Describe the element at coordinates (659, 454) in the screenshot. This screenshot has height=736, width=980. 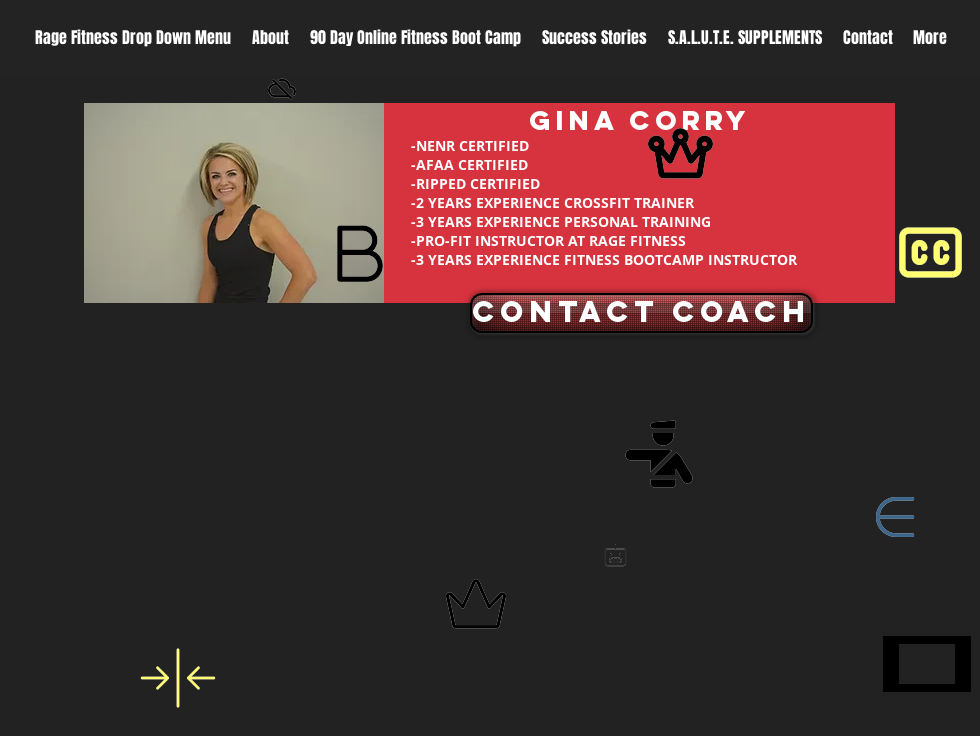
I see `military or security personnel directing traffic` at that location.